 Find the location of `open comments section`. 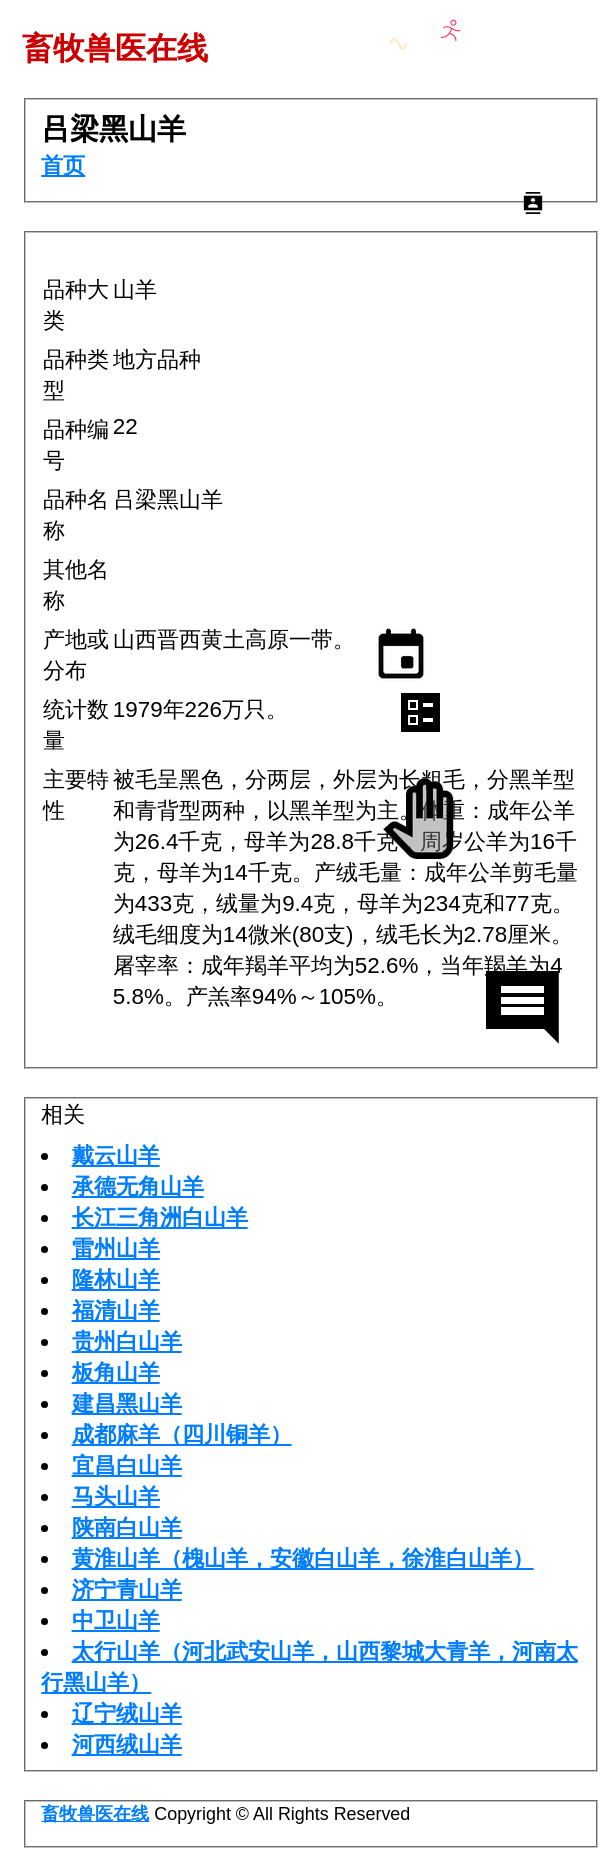

open comments section is located at coordinates (522, 1007).